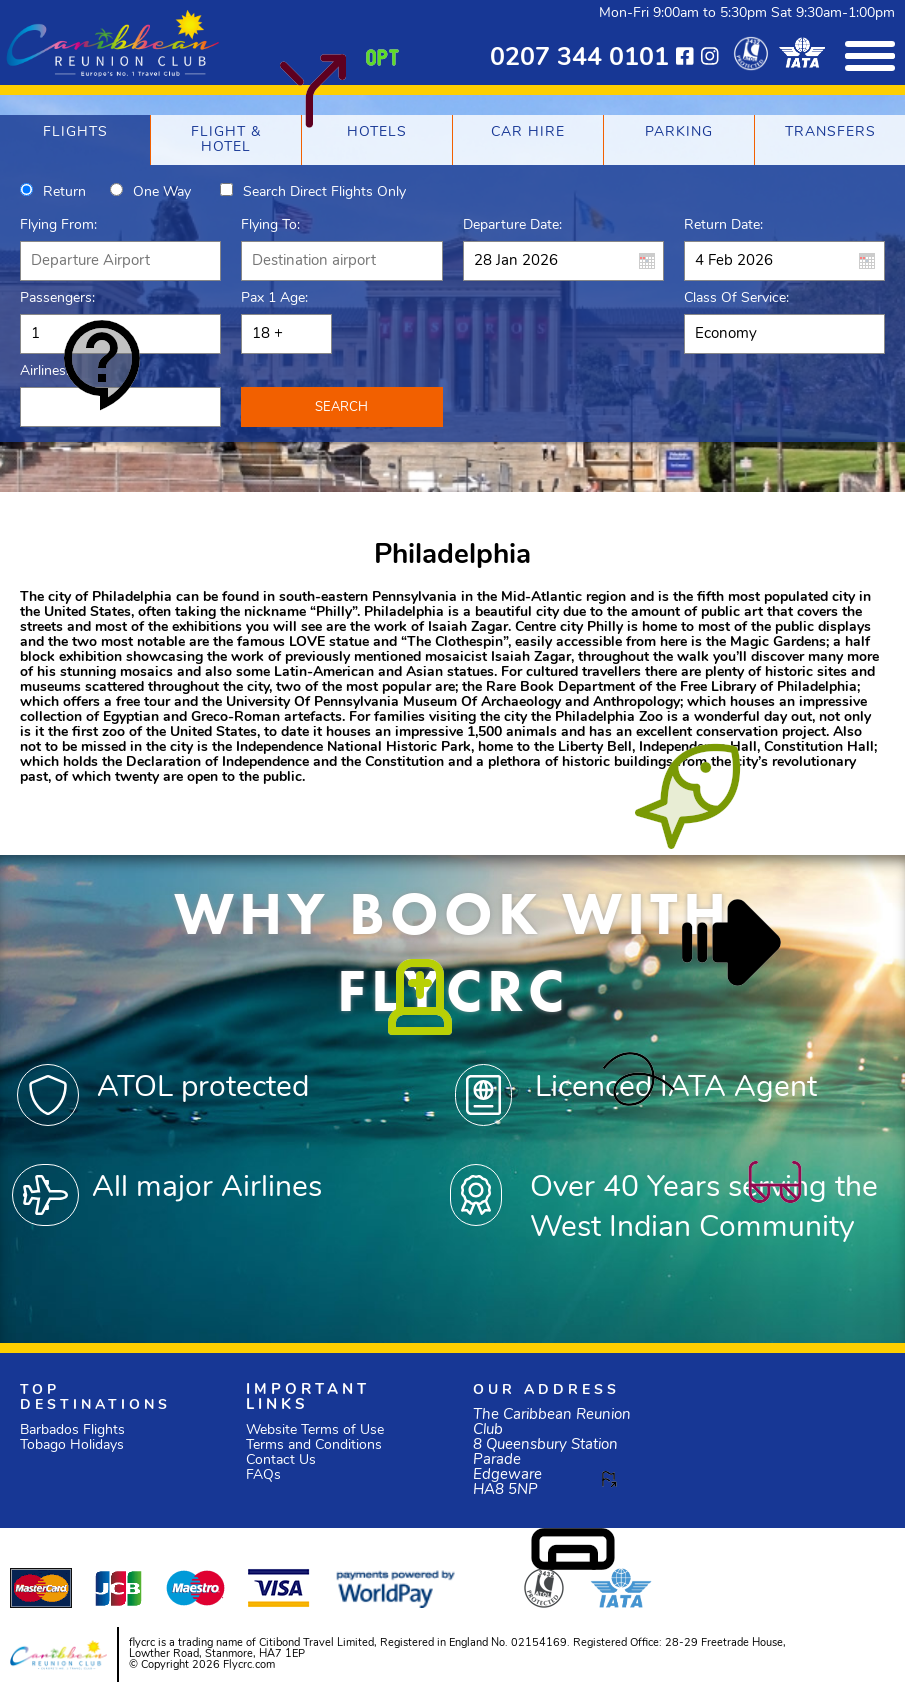 This screenshot has height=1702, width=905. What do you see at coordinates (573, 1549) in the screenshot?
I see `air conditioning is currently off or unavailable` at bounding box center [573, 1549].